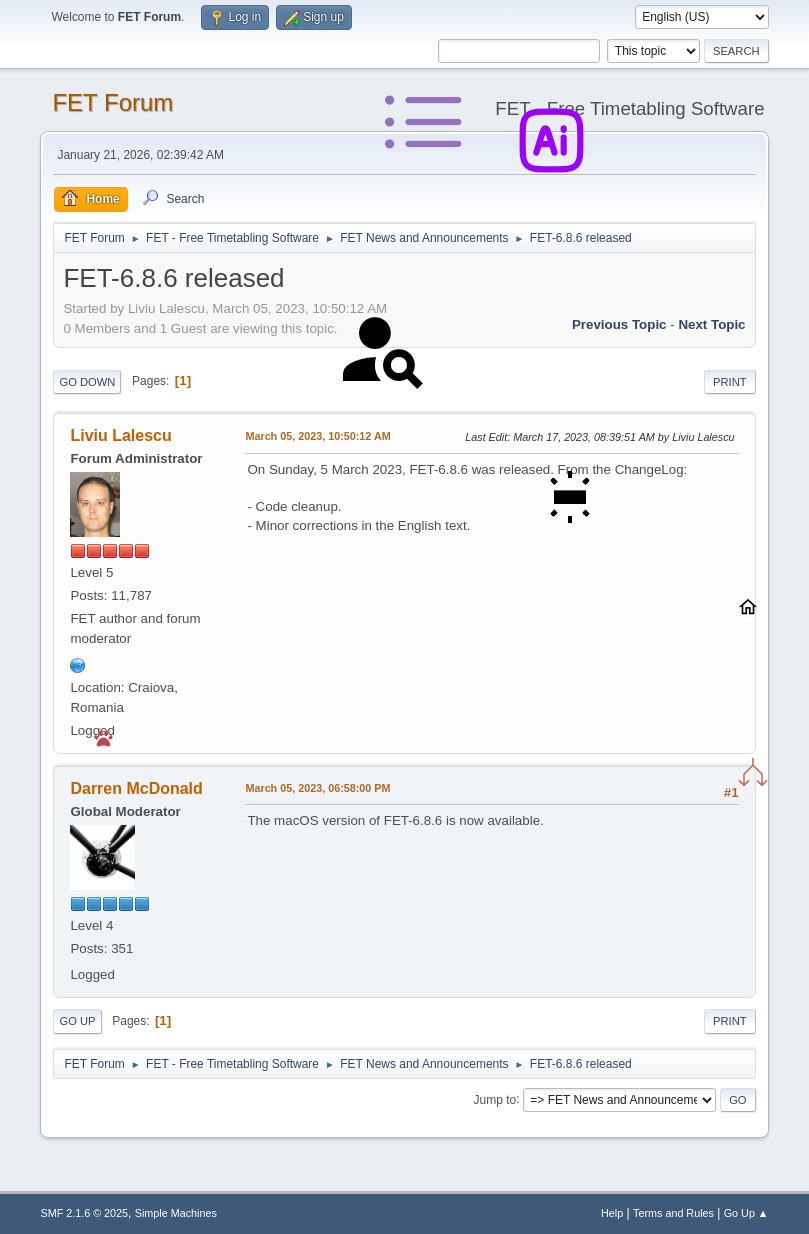 This screenshot has width=809, height=1234. What do you see at coordinates (748, 607) in the screenshot?
I see `navigate to home screen` at bounding box center [748, 607].